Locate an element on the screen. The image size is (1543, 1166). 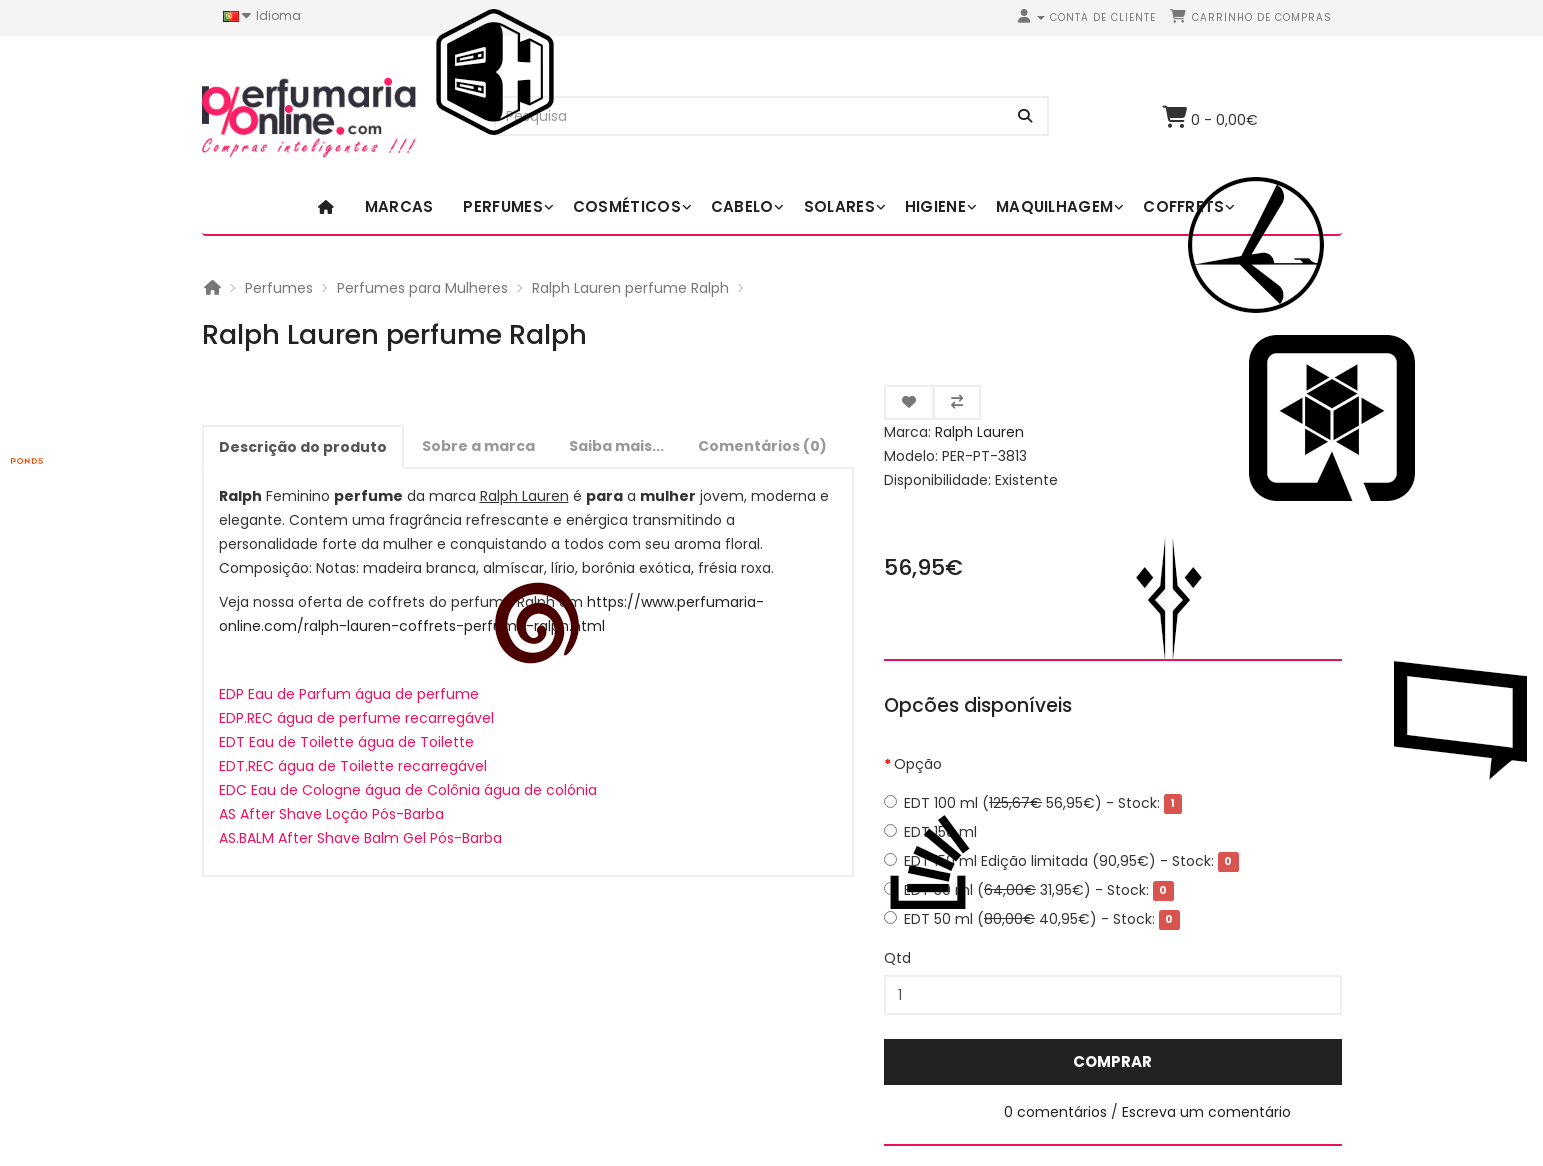
visit pond5 stock media marketplace is located at coordinates (27, 461).